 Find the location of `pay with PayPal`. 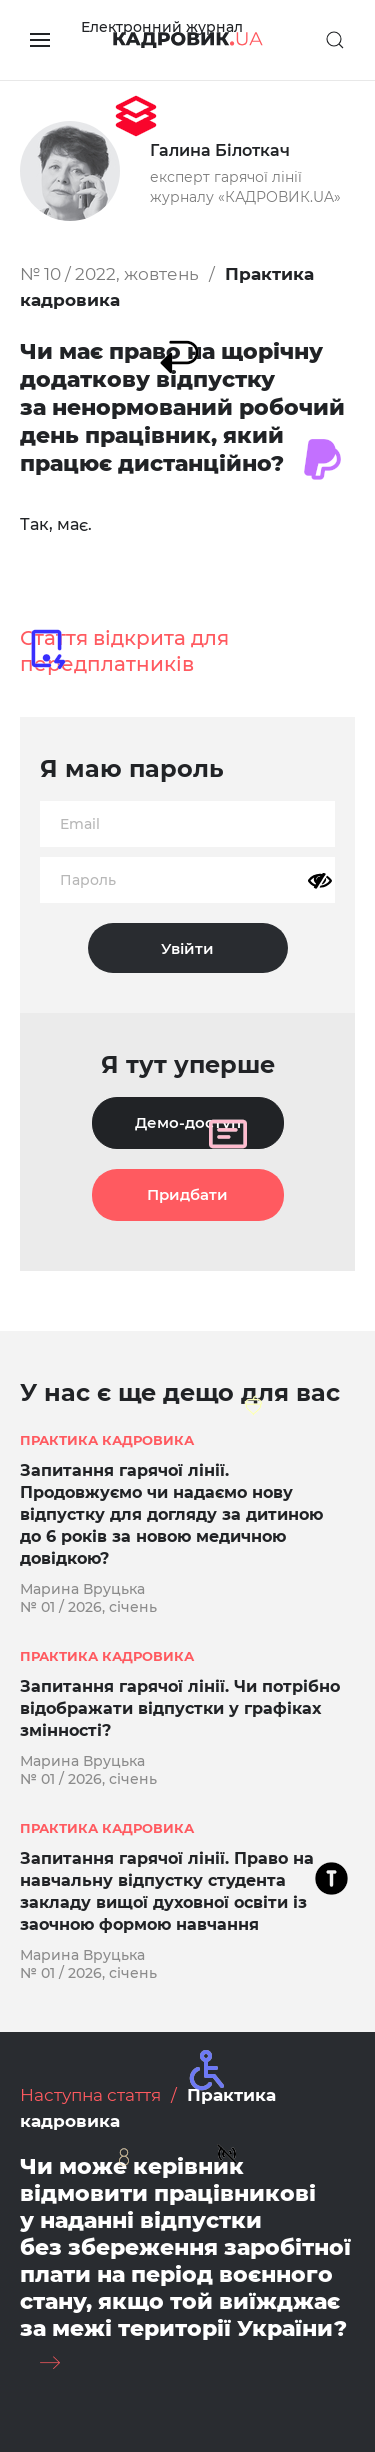

pay with PayPal is located at coordinates (322, 459).